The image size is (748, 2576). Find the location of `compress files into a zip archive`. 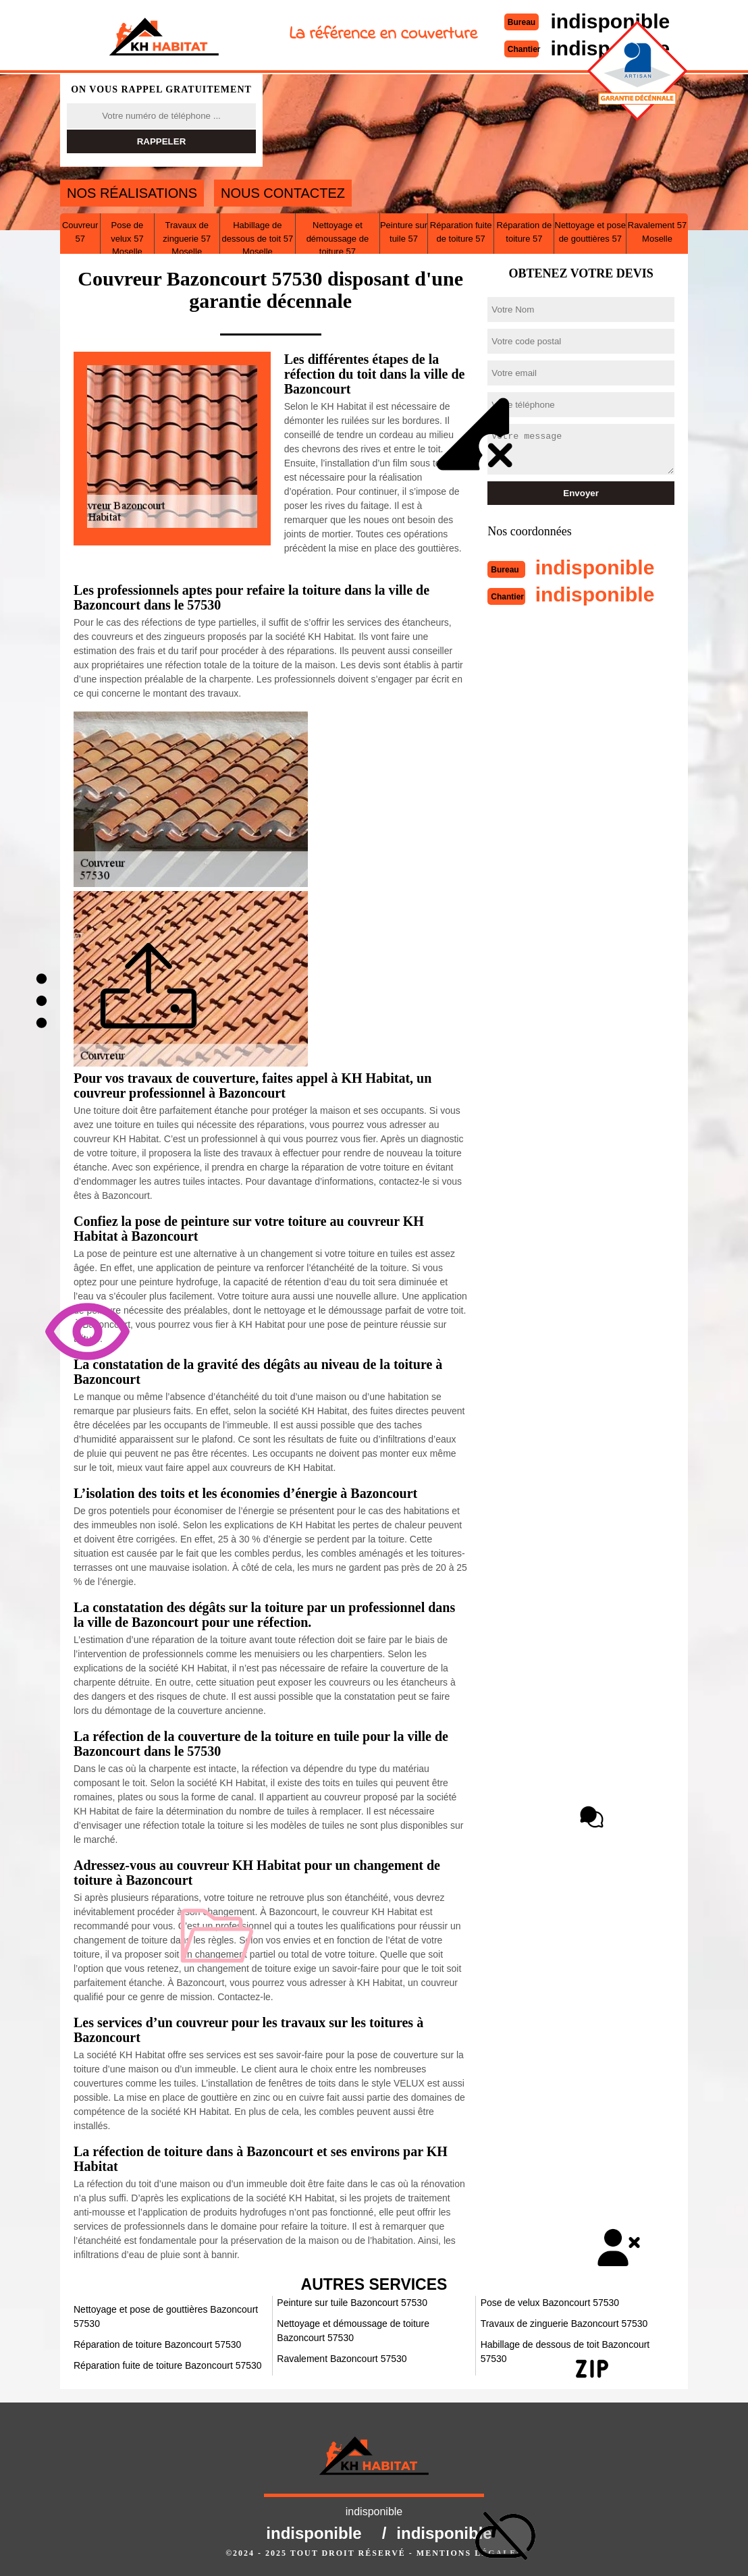

compress files into a zip archive is located at coordinates (592, 2369).